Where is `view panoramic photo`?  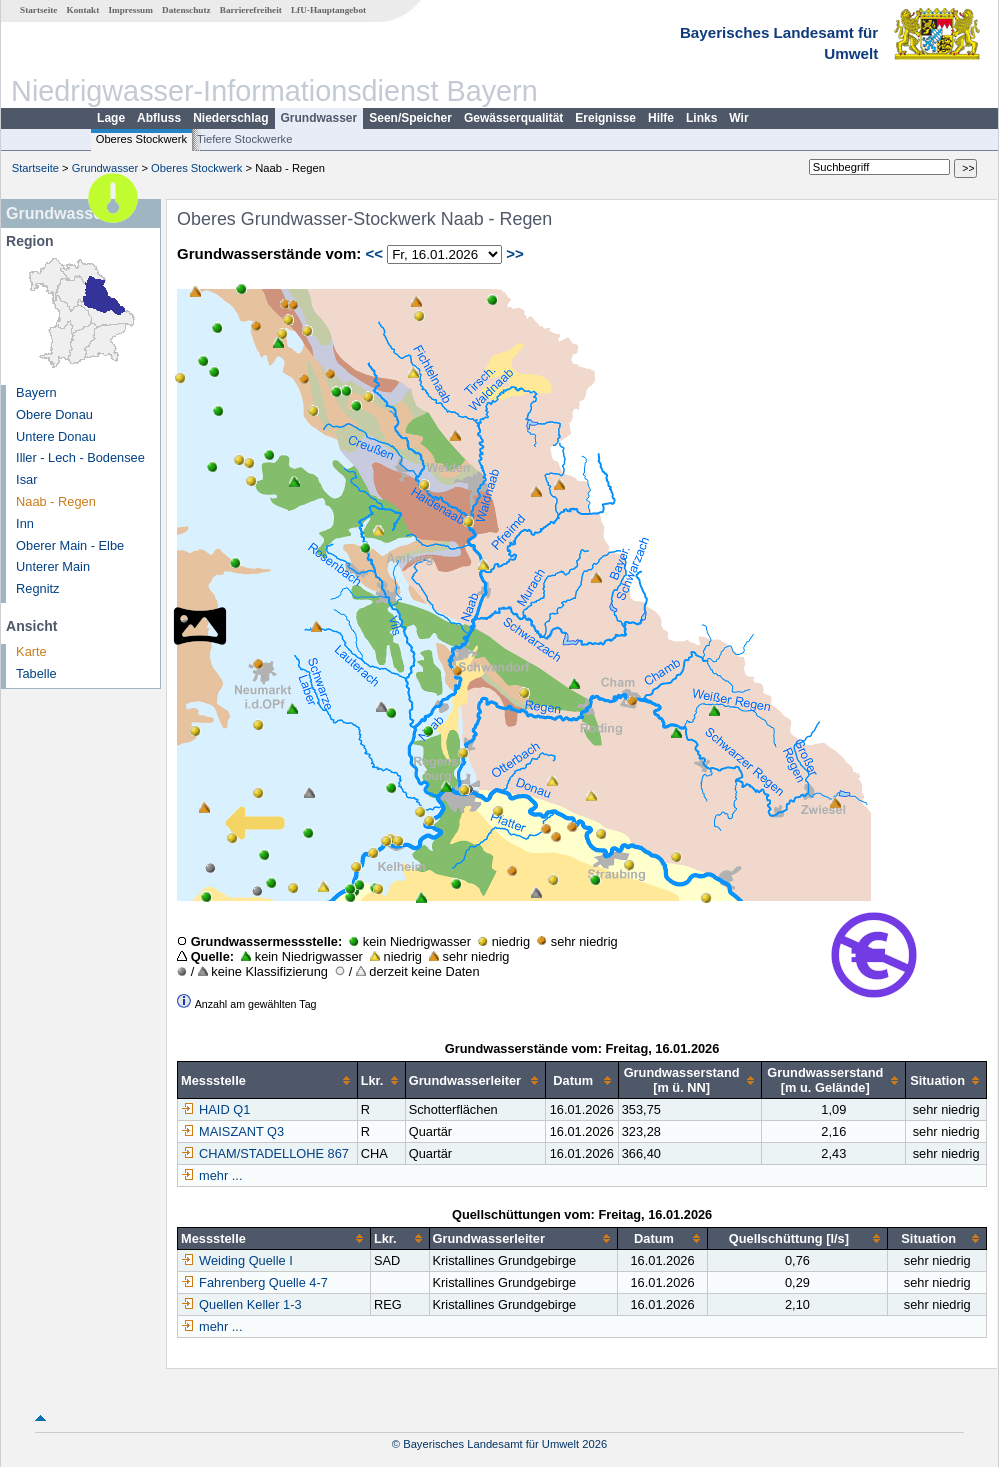 view panoramic photo is located at coordinates (200, 626).